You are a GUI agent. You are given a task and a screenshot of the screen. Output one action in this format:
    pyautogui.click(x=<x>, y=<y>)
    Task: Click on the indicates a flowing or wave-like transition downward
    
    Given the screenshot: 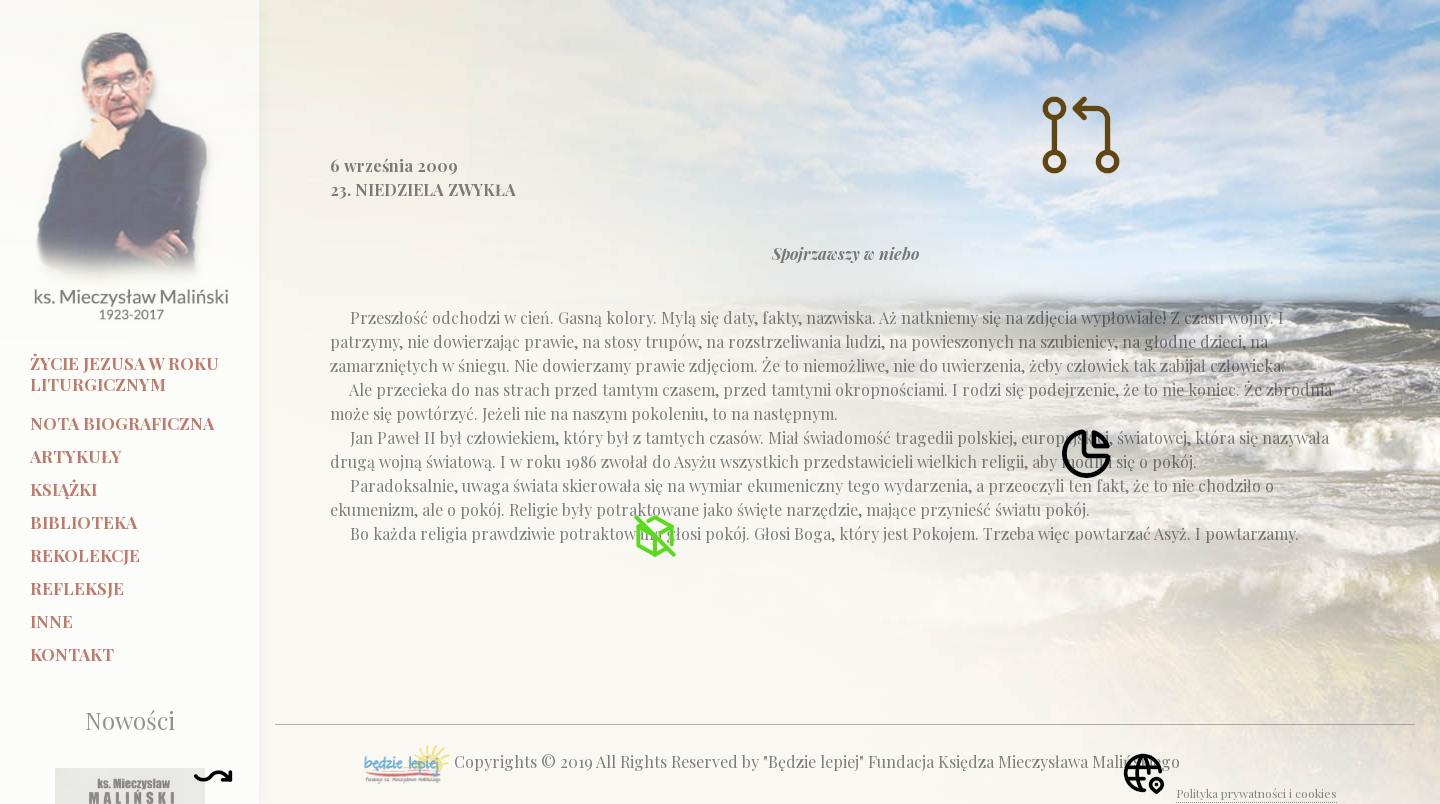 What is the action you would take?
    pyautogui.click(x=213, y=776)
    